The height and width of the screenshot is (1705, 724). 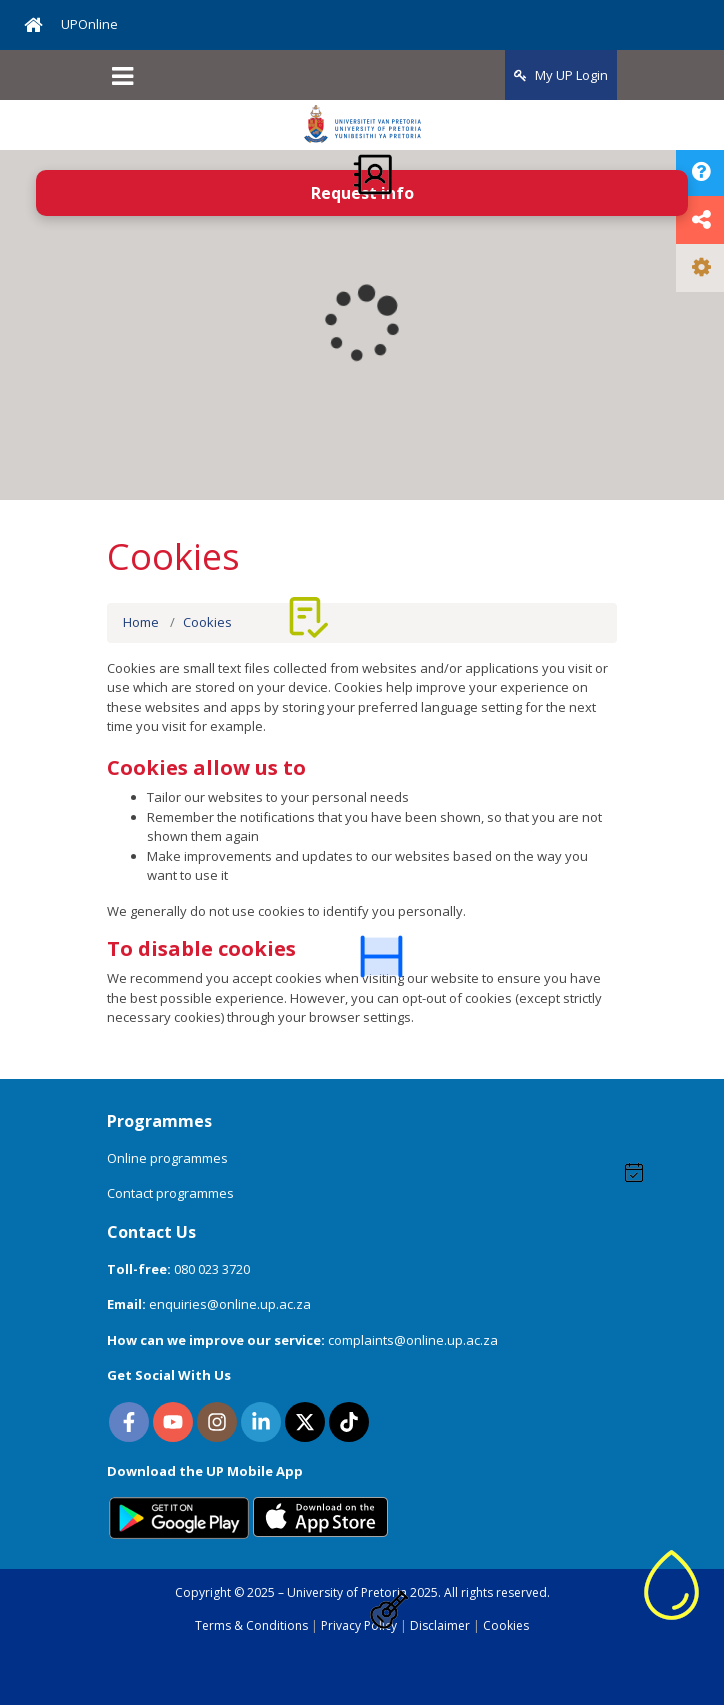 What do you see at coordinates (634, 1173) in the screenshot?
I see `confirm or complete a scheduled event` at bounding box center [634, 1173].